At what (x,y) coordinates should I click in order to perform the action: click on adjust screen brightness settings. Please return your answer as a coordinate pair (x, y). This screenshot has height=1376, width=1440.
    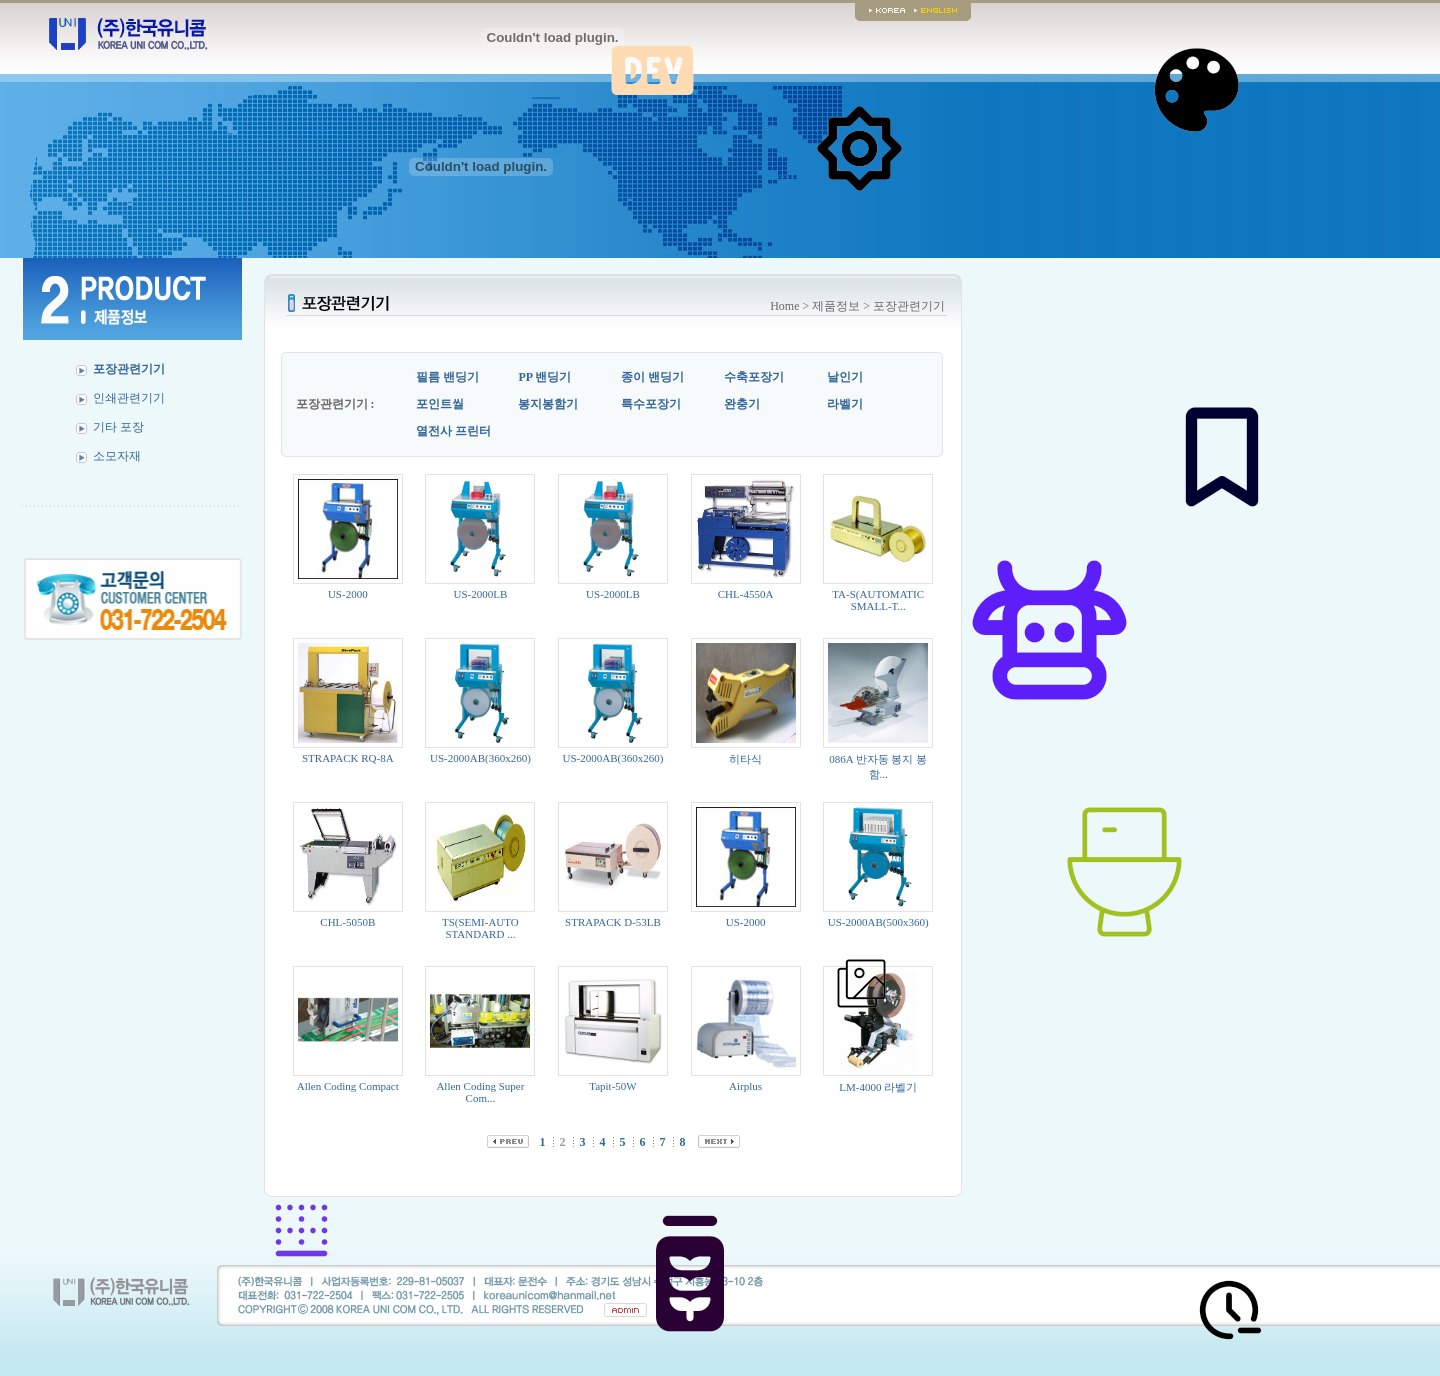
    Looking at the image, I should click on (859, 148).